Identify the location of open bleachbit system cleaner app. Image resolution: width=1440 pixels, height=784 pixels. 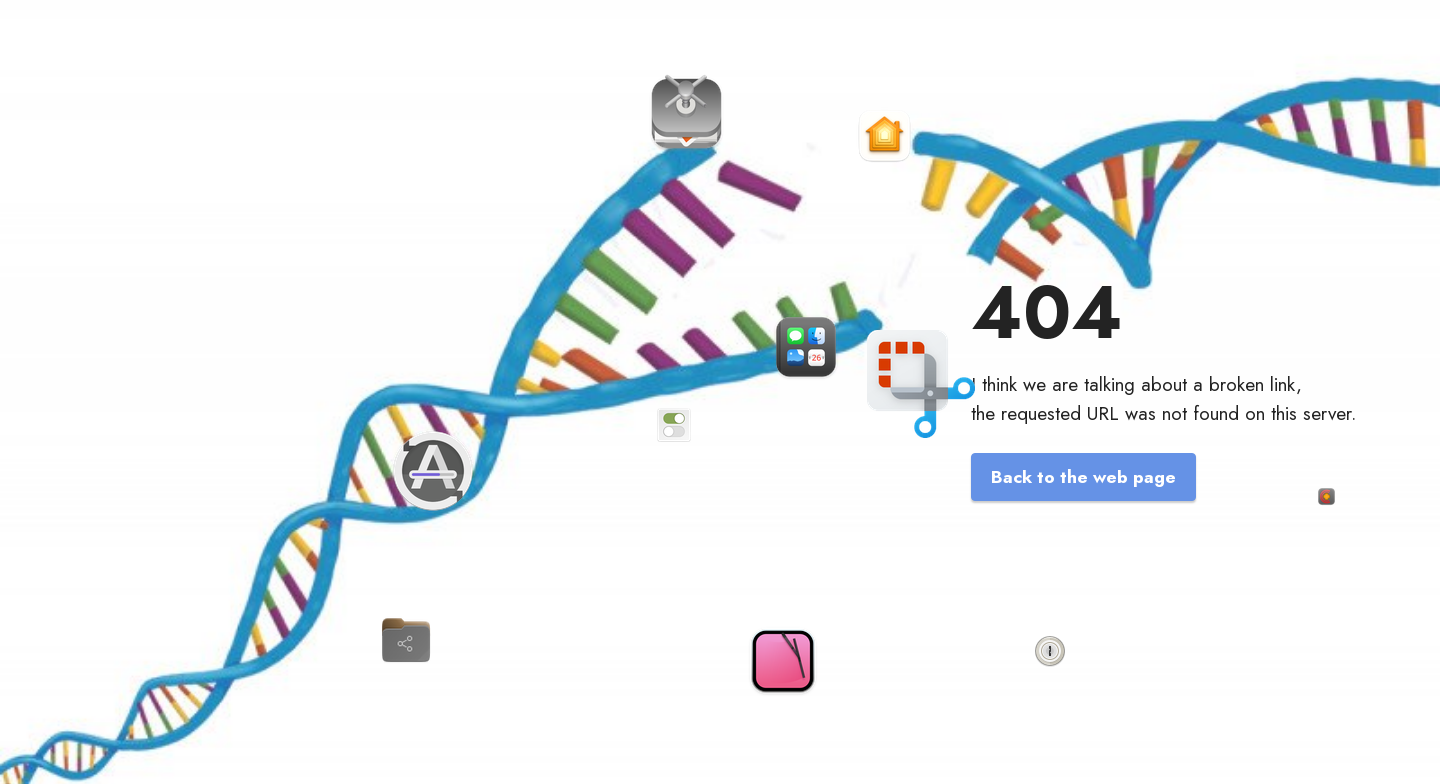
(783, 661).